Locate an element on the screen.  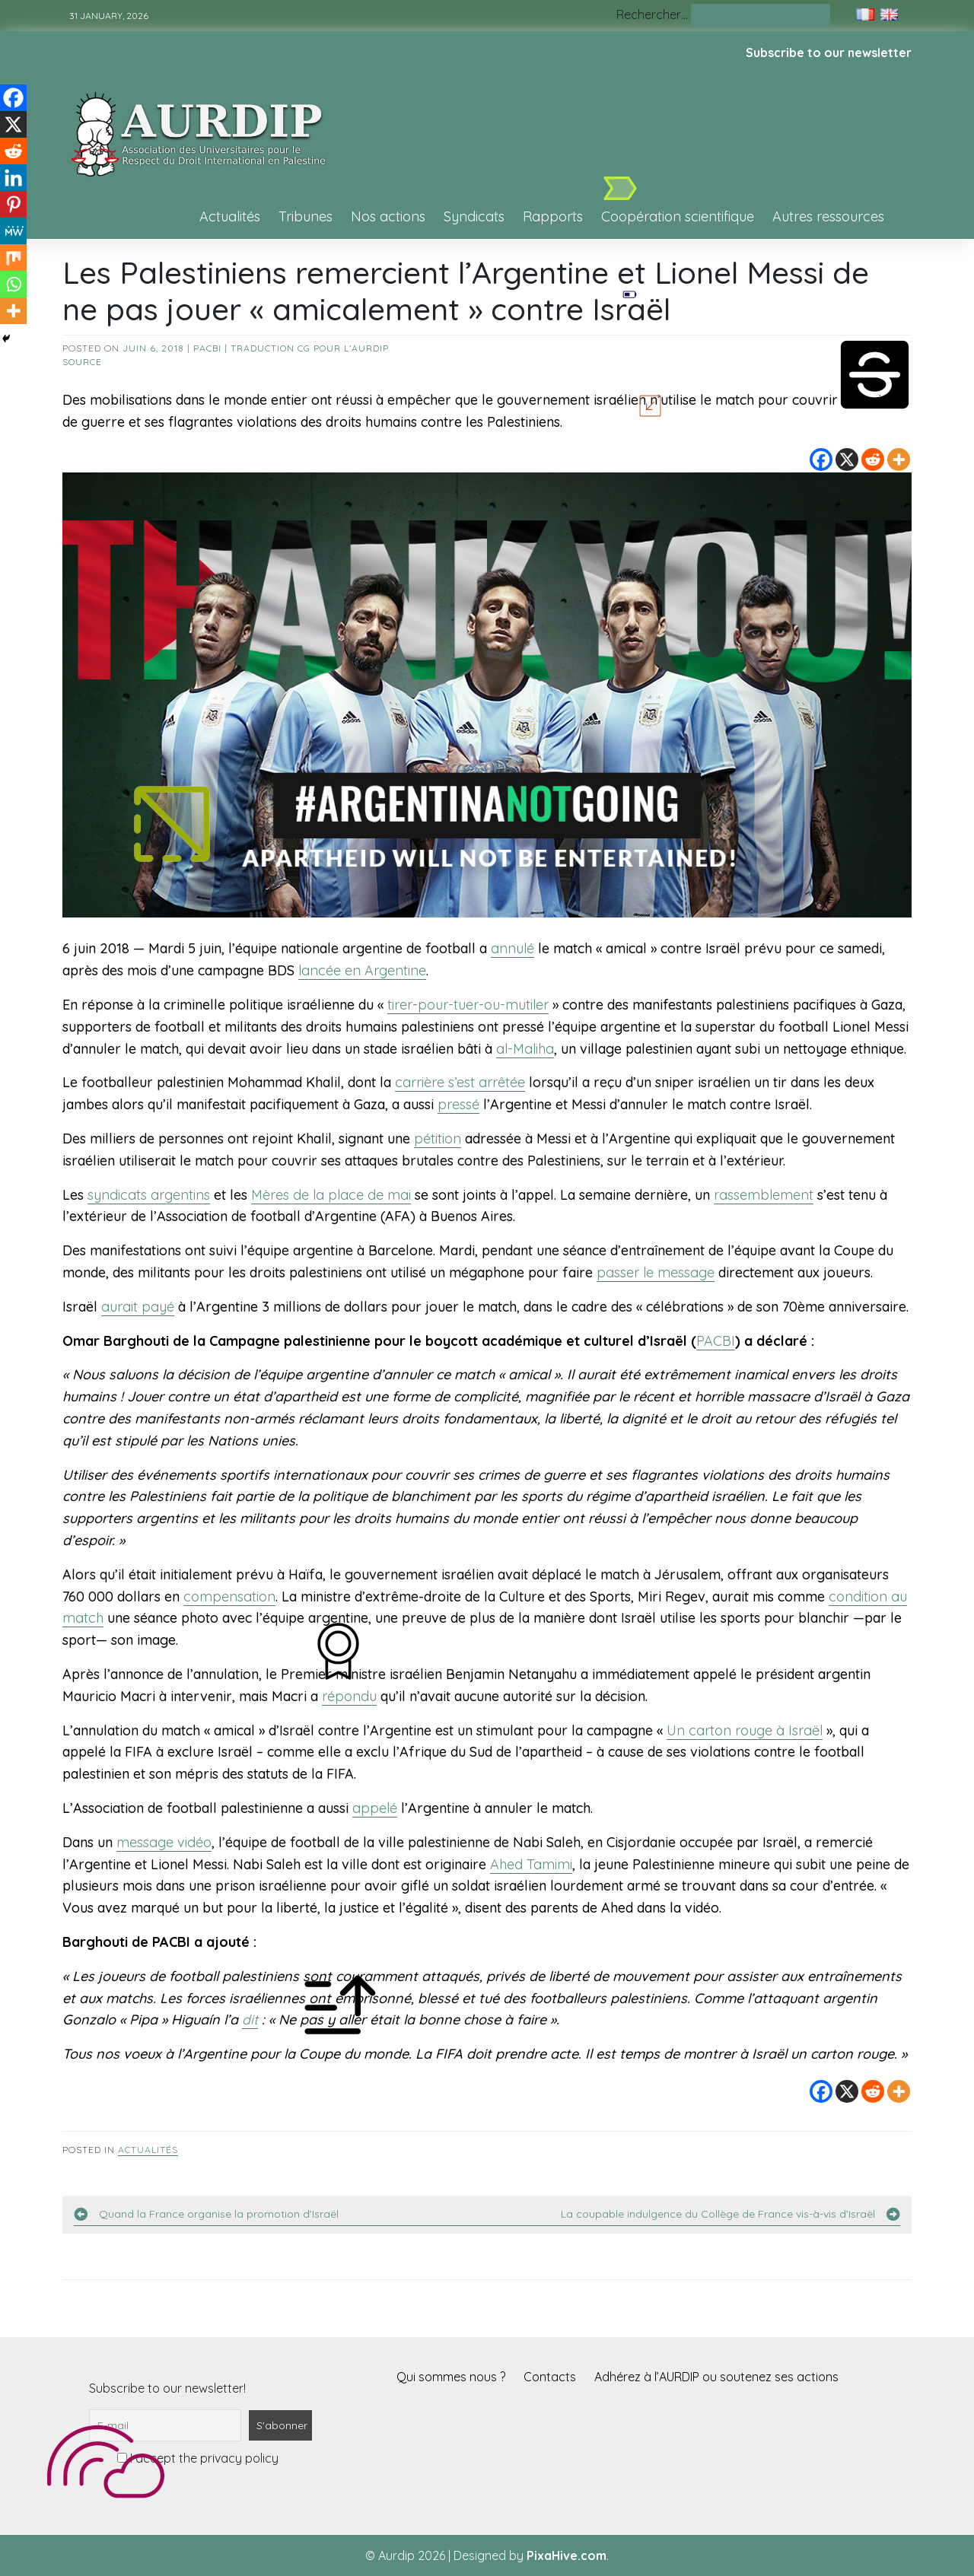
view weather conditions is located at coordinates (106, 2460).